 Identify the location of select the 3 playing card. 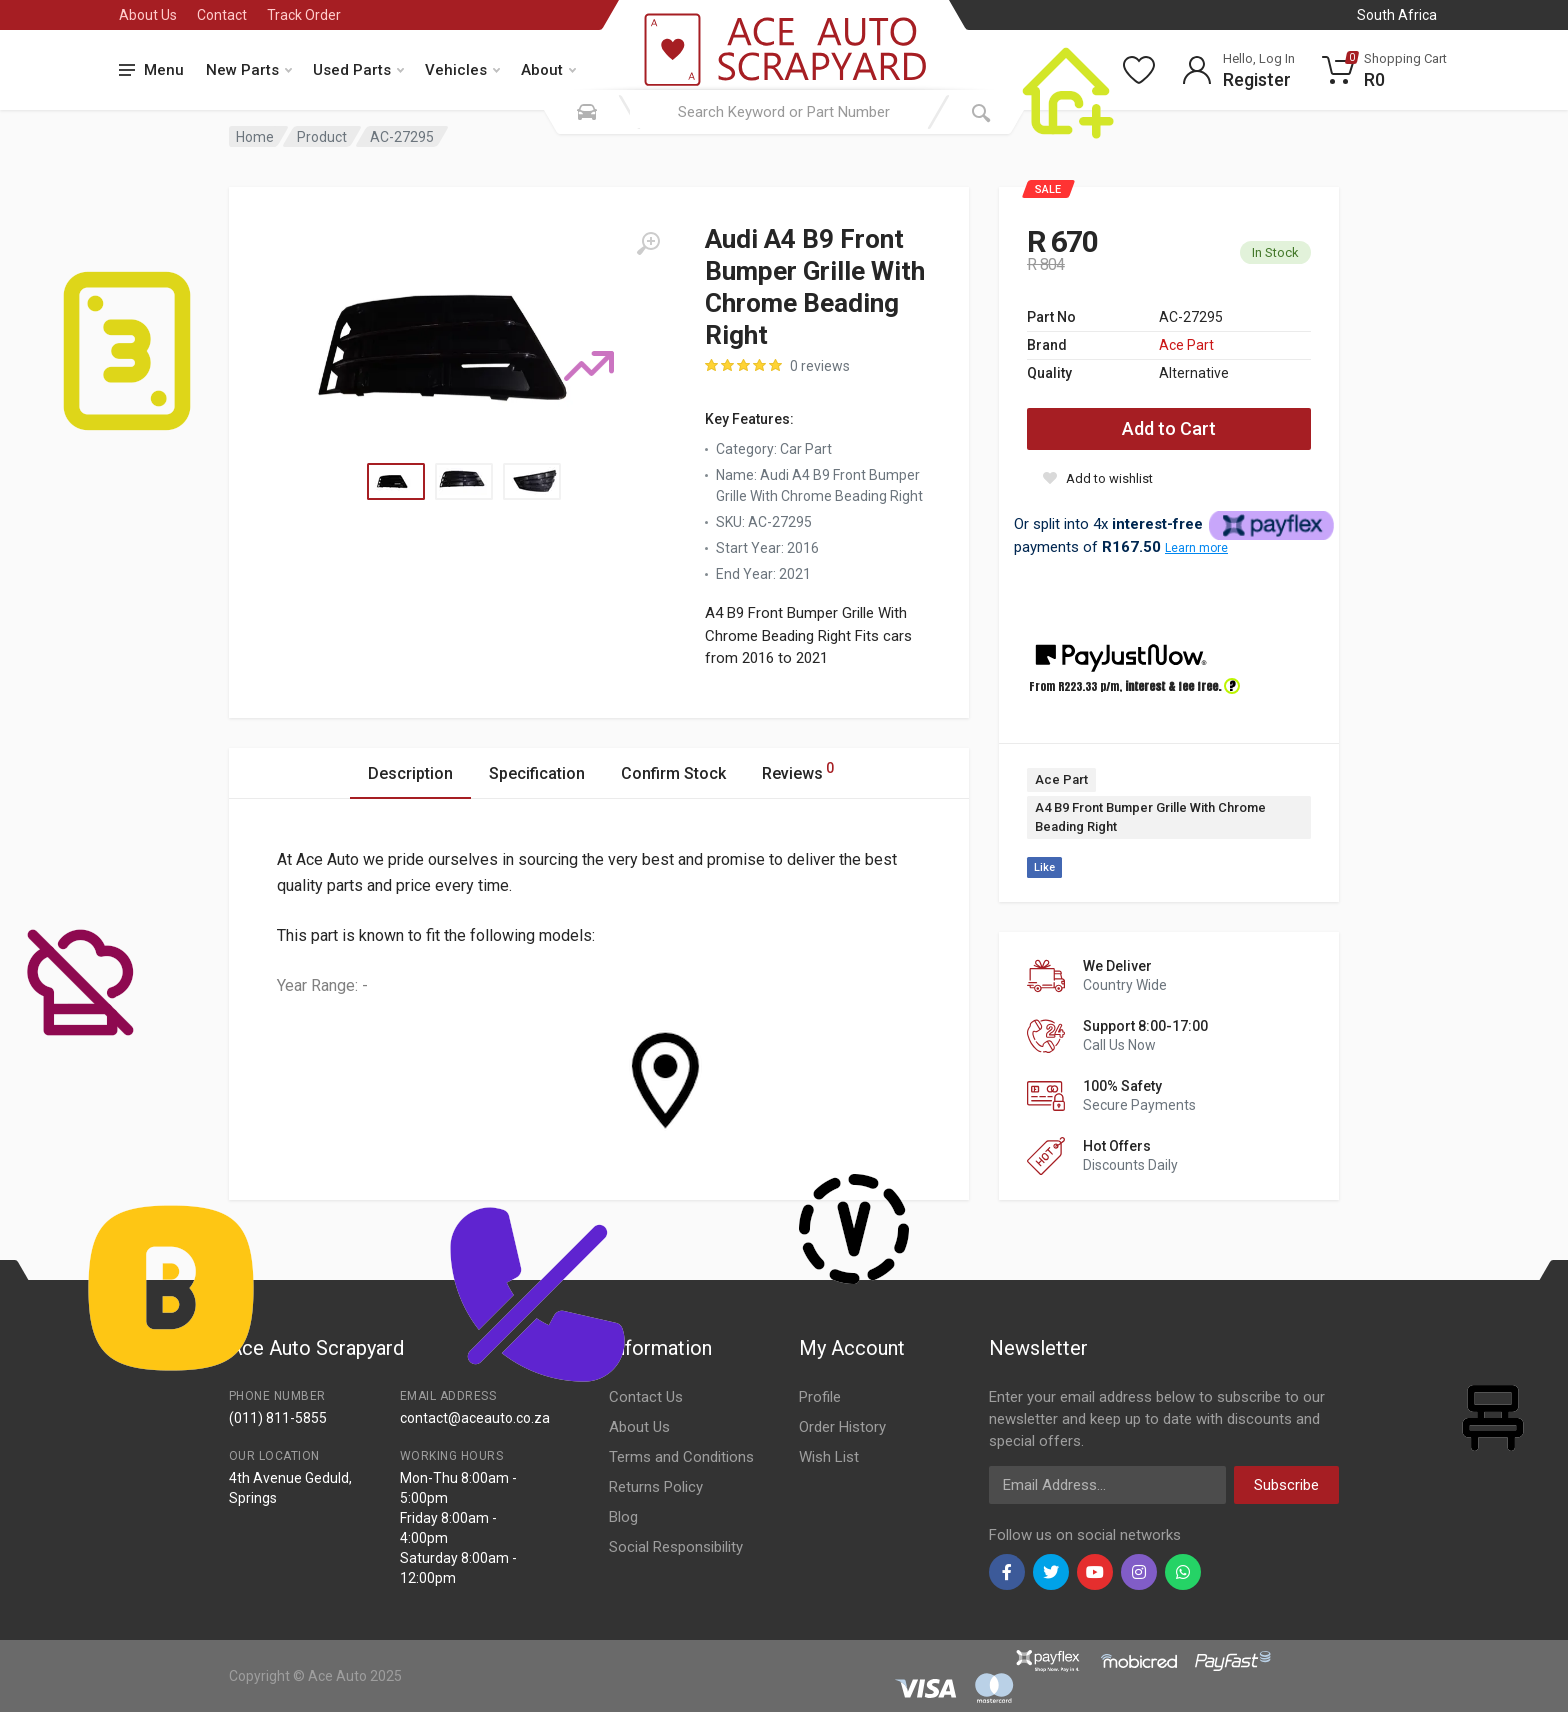
(127, 351).